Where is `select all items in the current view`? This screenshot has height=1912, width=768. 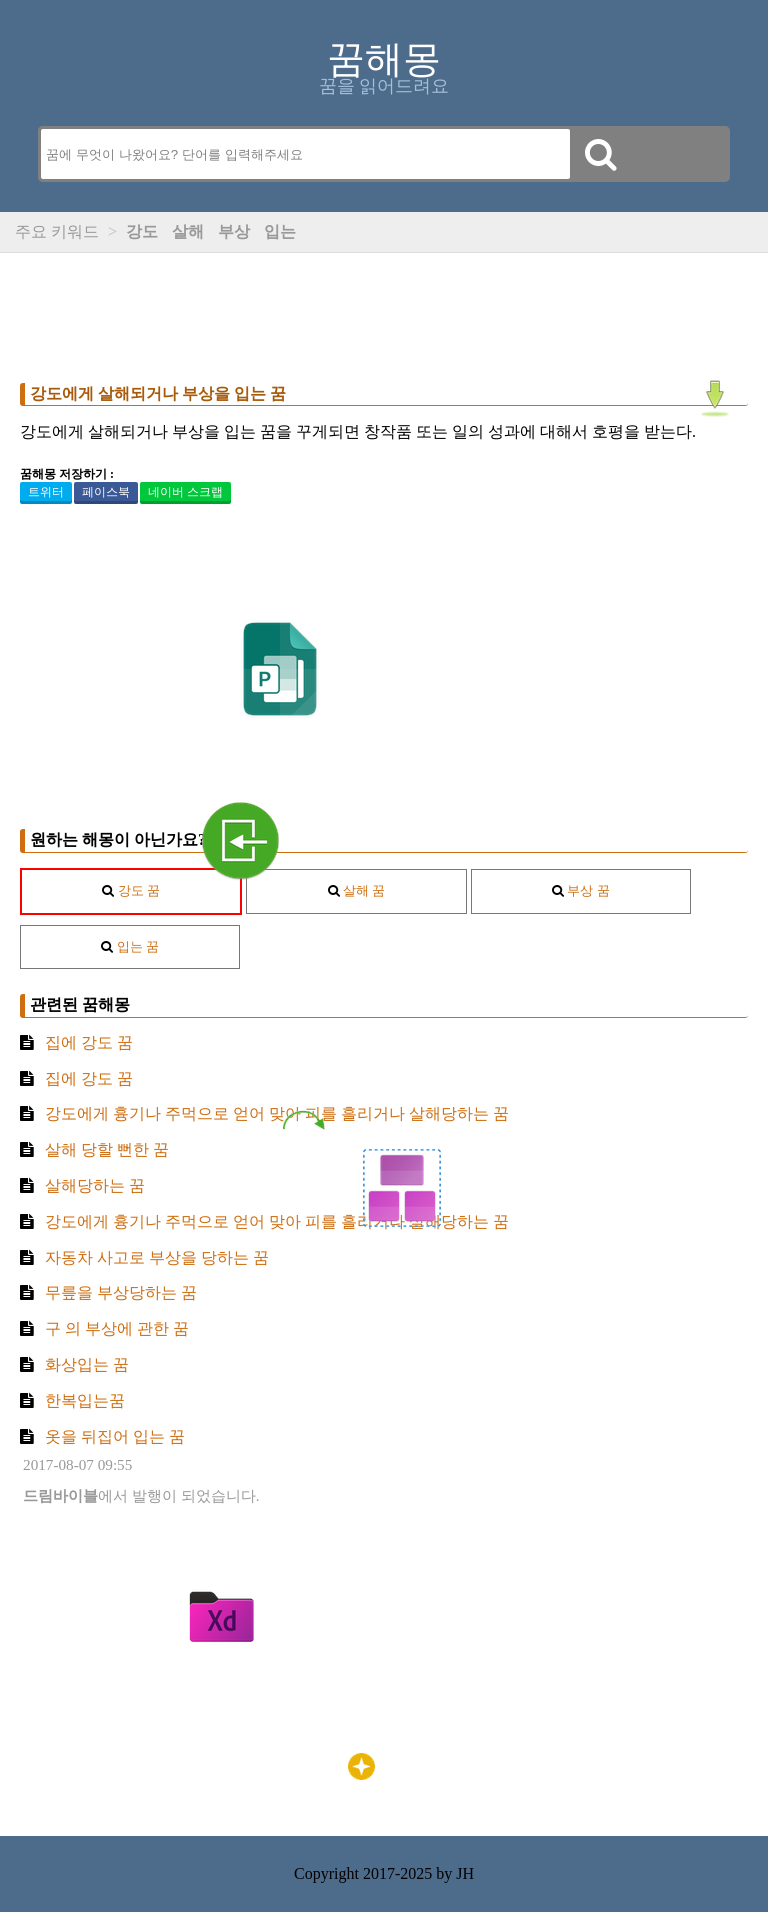
select all items in the current view is located at coordinates (402, 1188).